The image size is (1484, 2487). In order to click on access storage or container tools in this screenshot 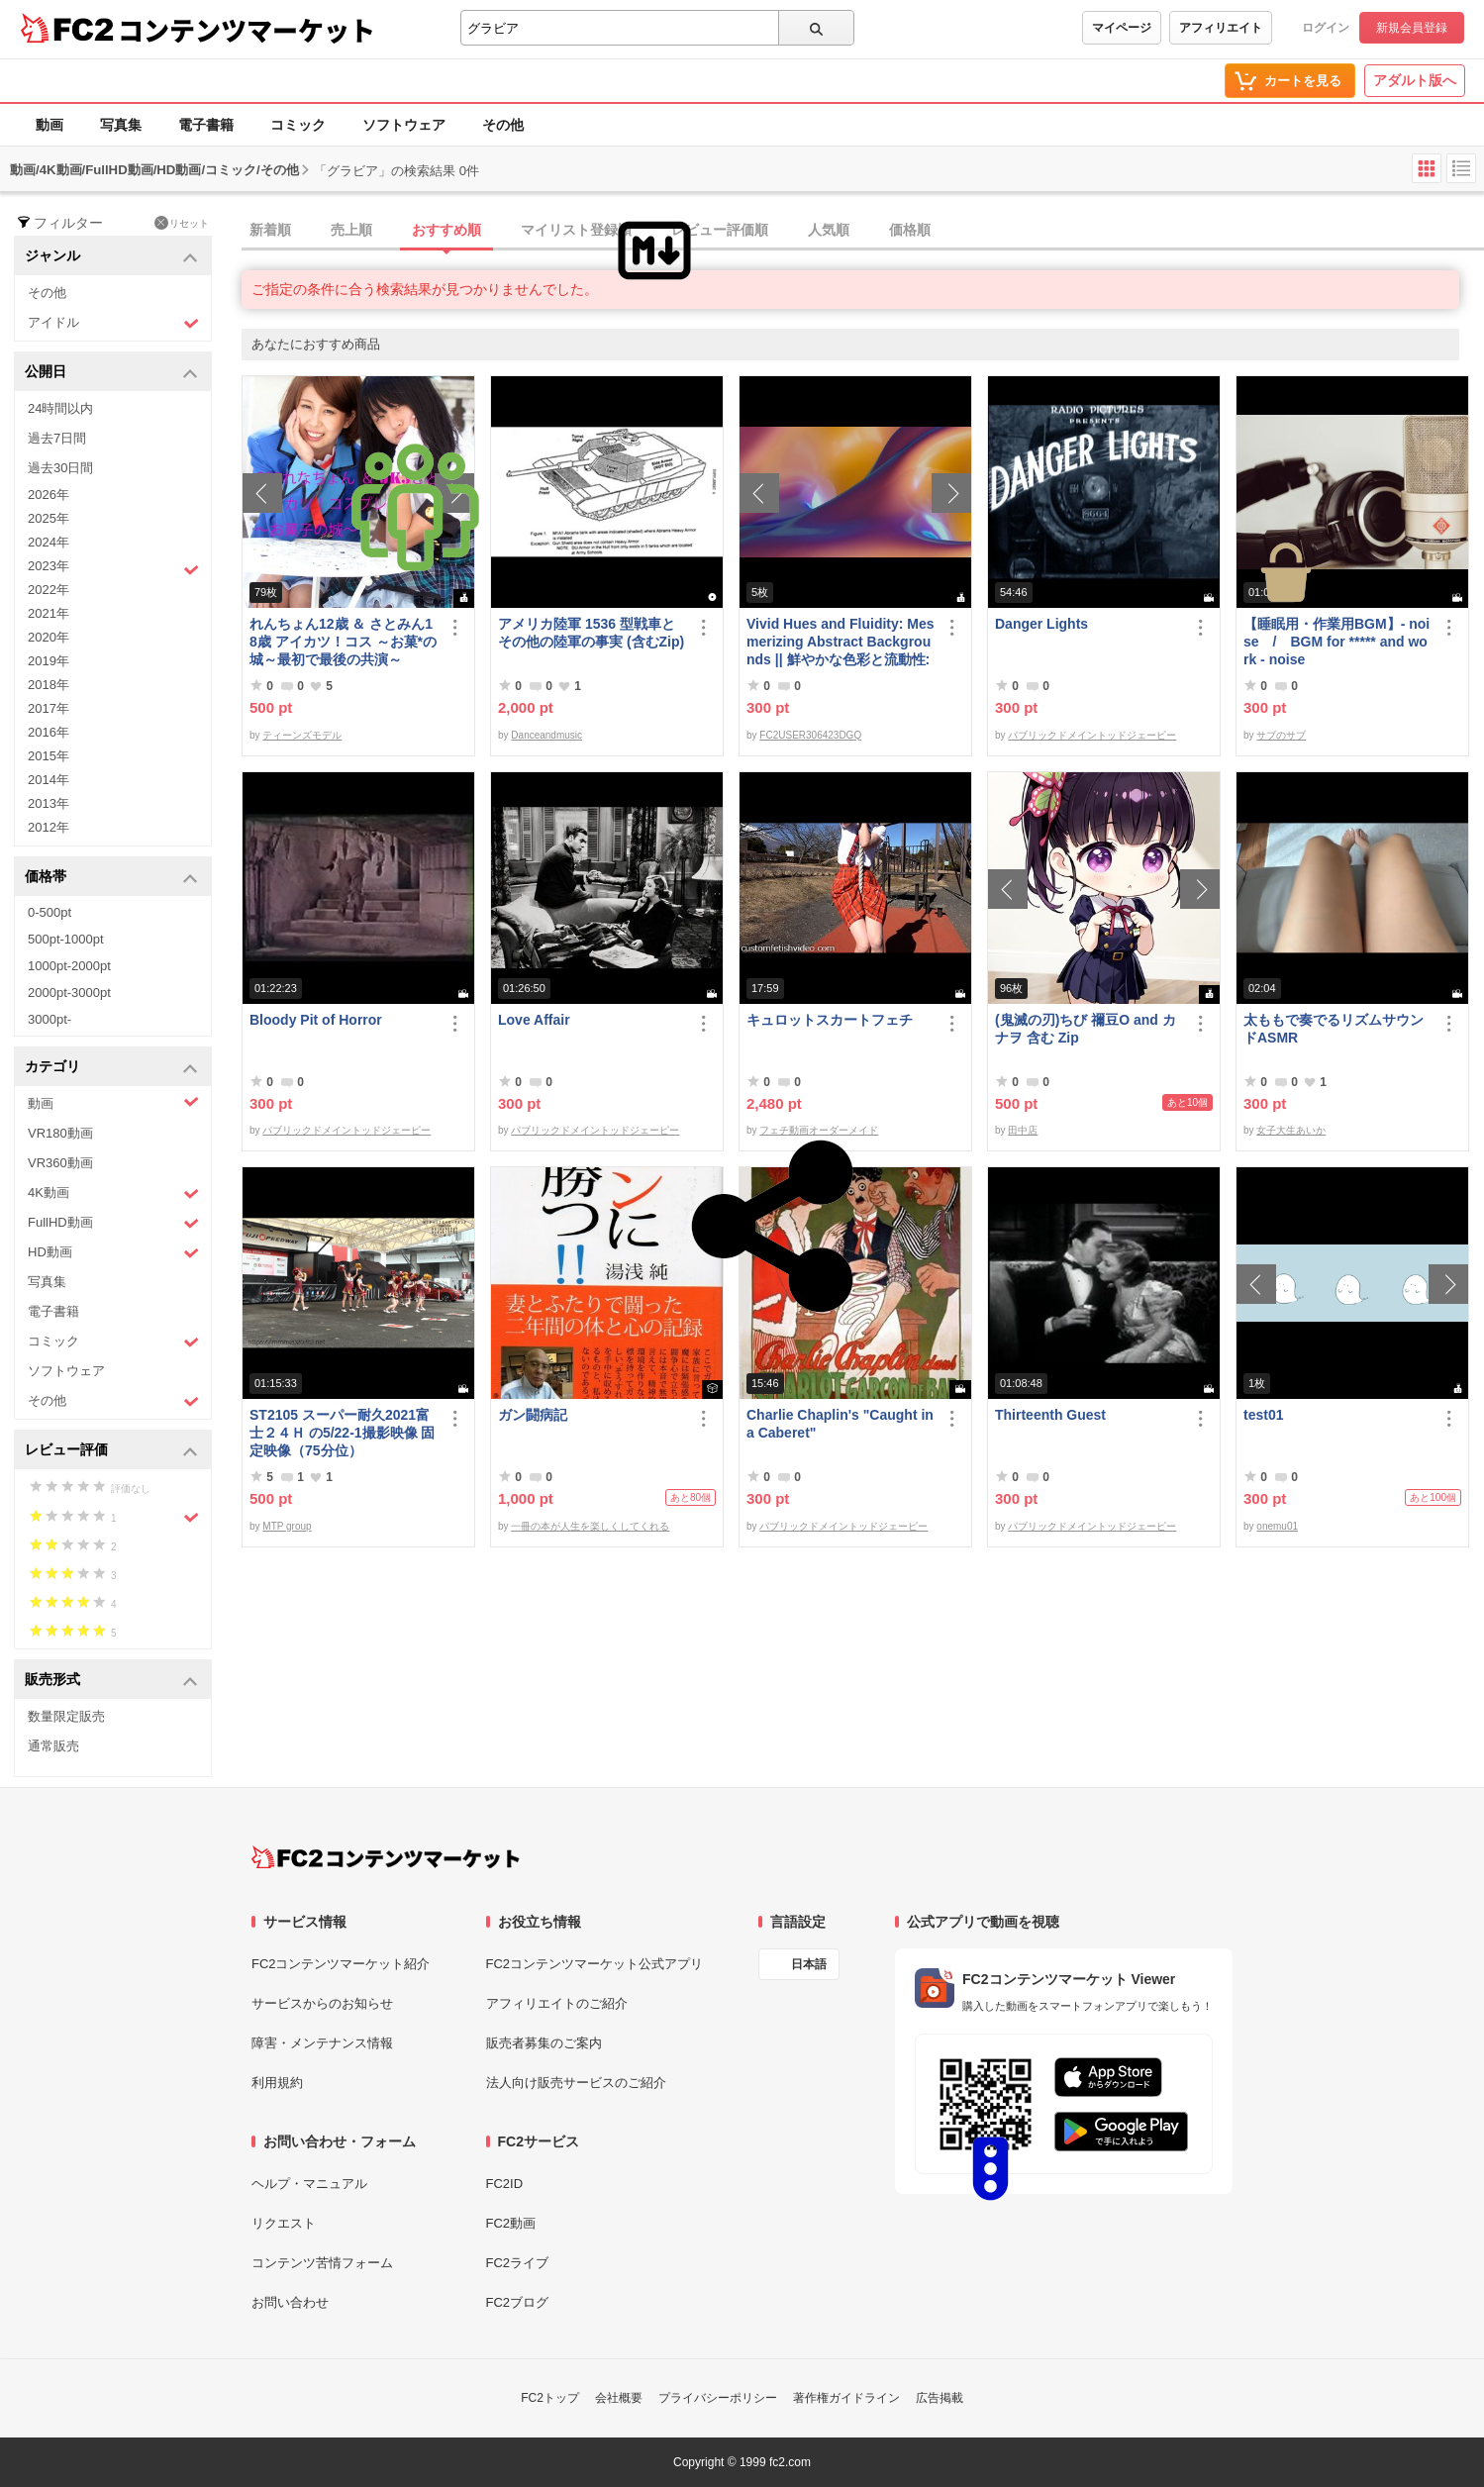, I will do `click(1286, 573)`.